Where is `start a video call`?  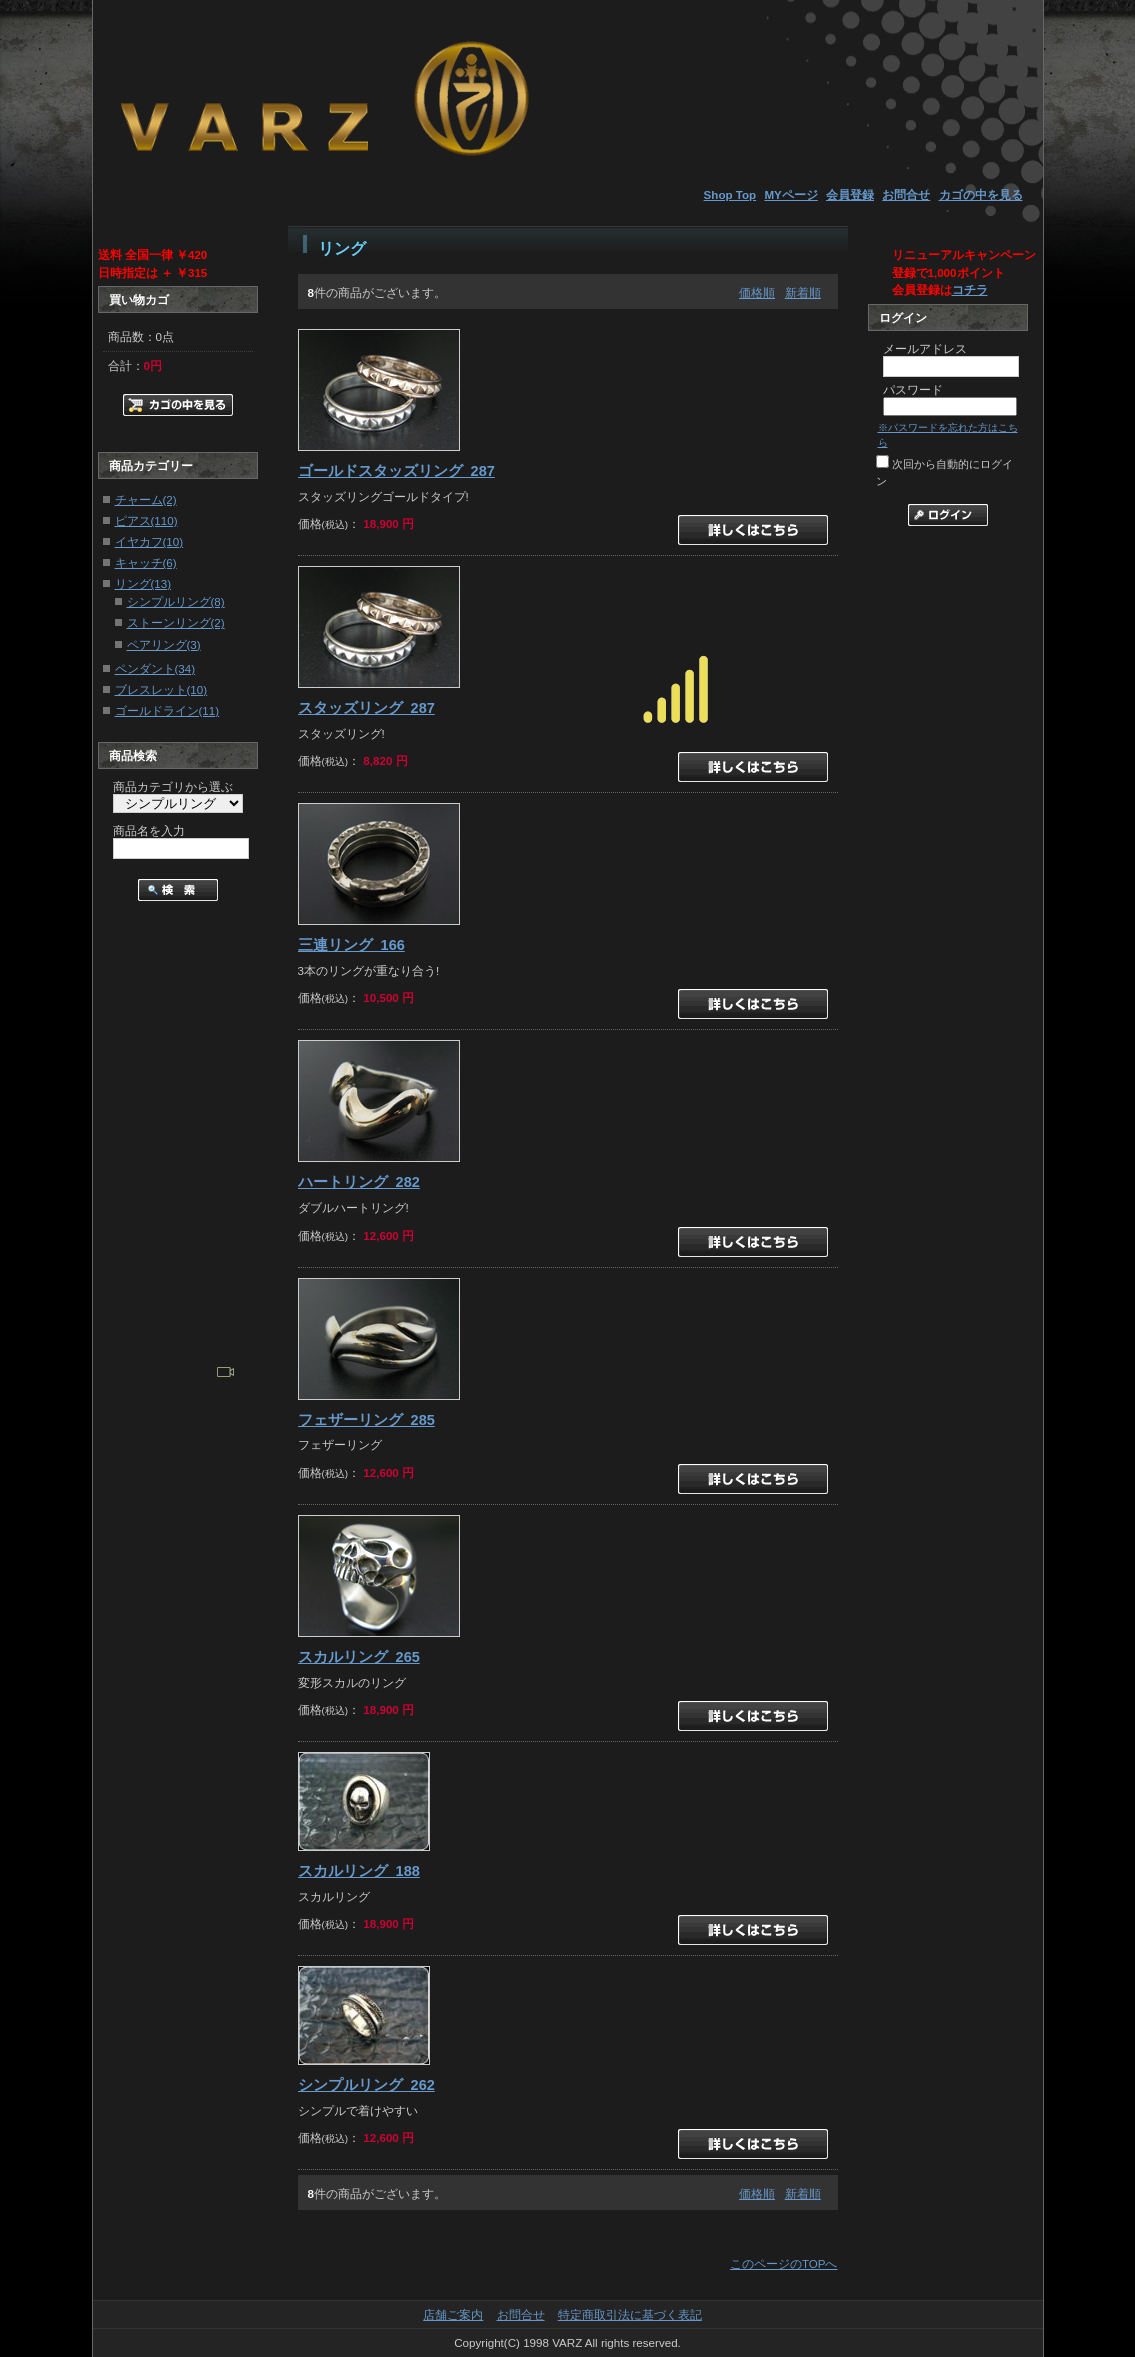
start a video call is located at coordinates (225, 1372).